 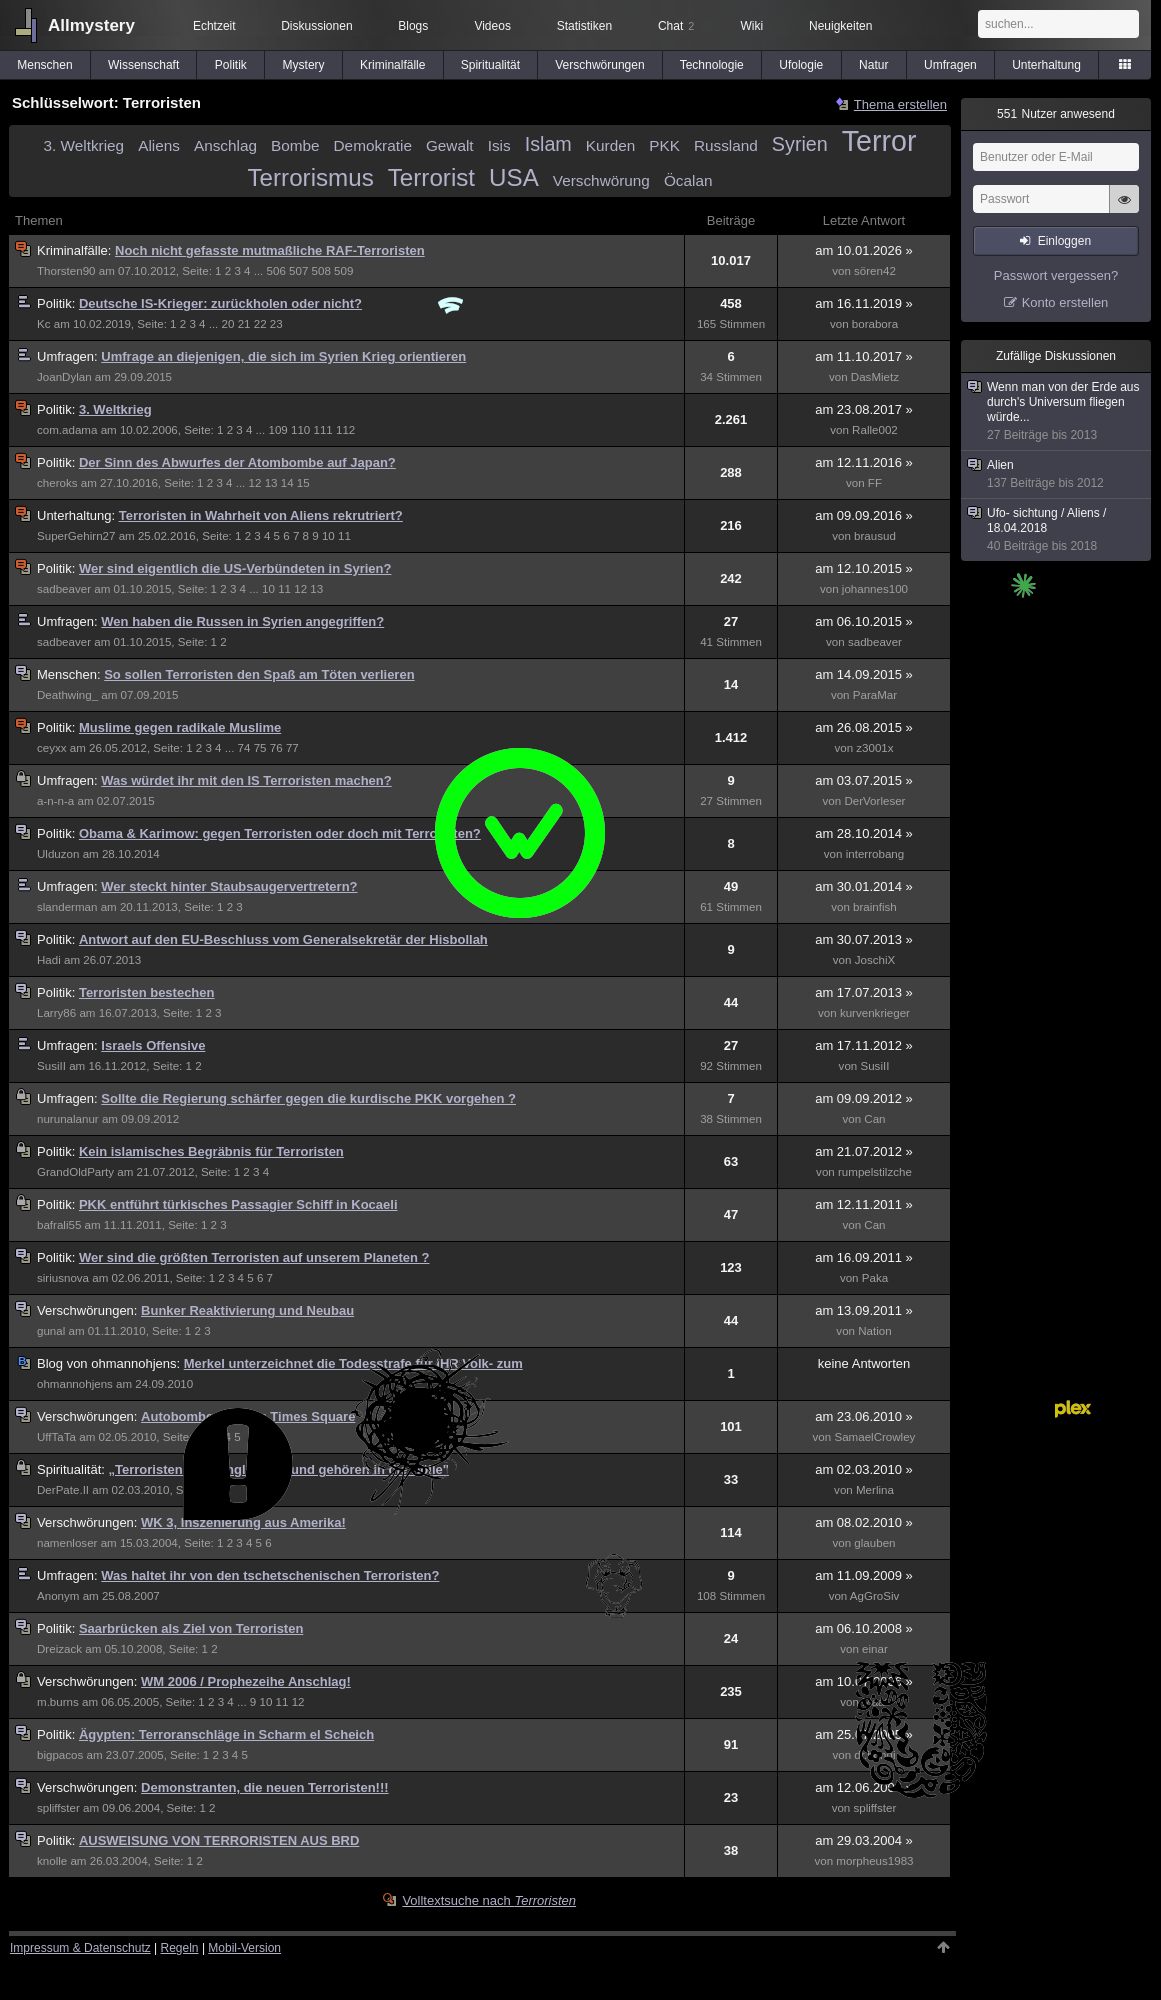 I want to click on open the Plex media streaming app, so click(x=1073, y=1409).